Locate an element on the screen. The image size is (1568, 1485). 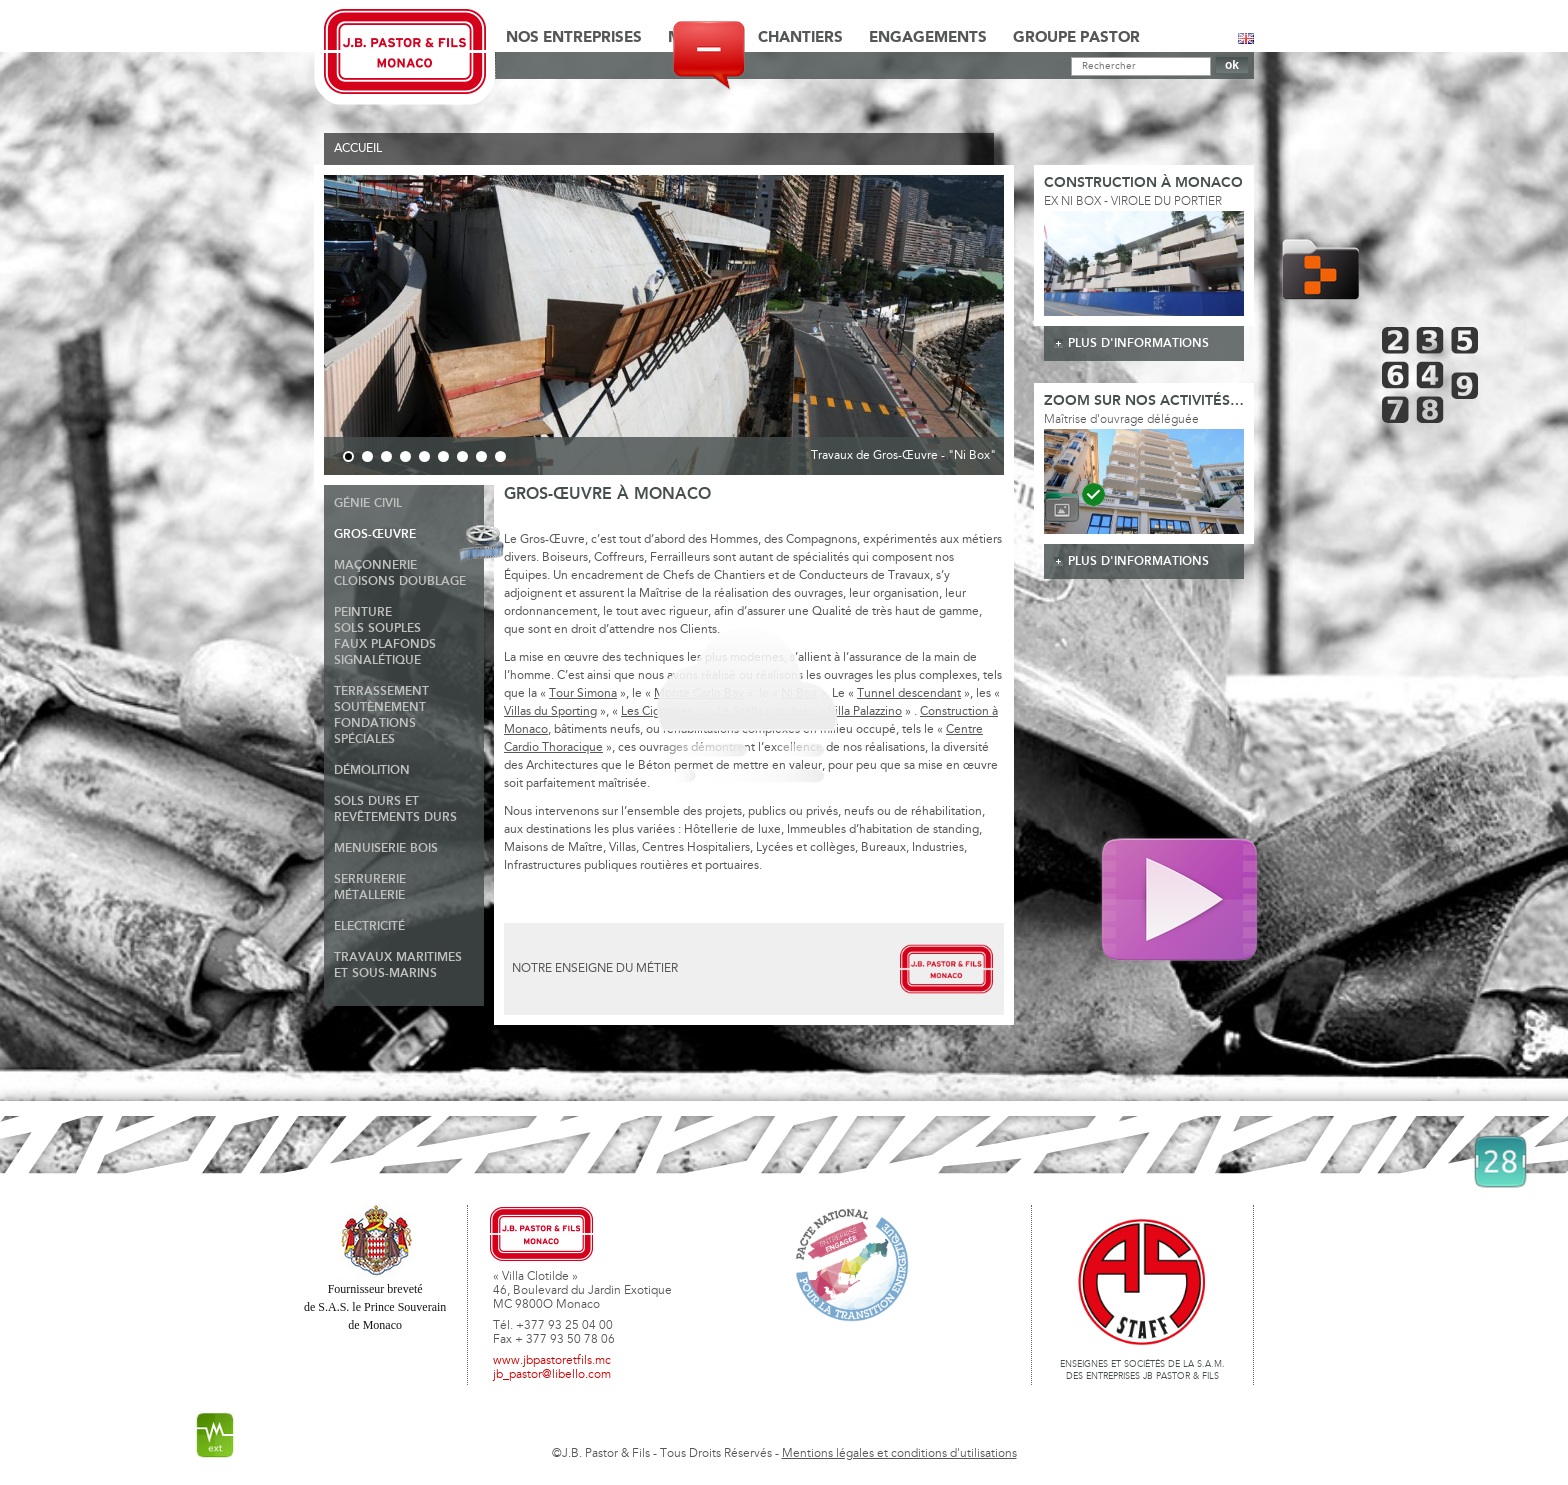
open the calendar app is located at coordinates (1500, 1161).